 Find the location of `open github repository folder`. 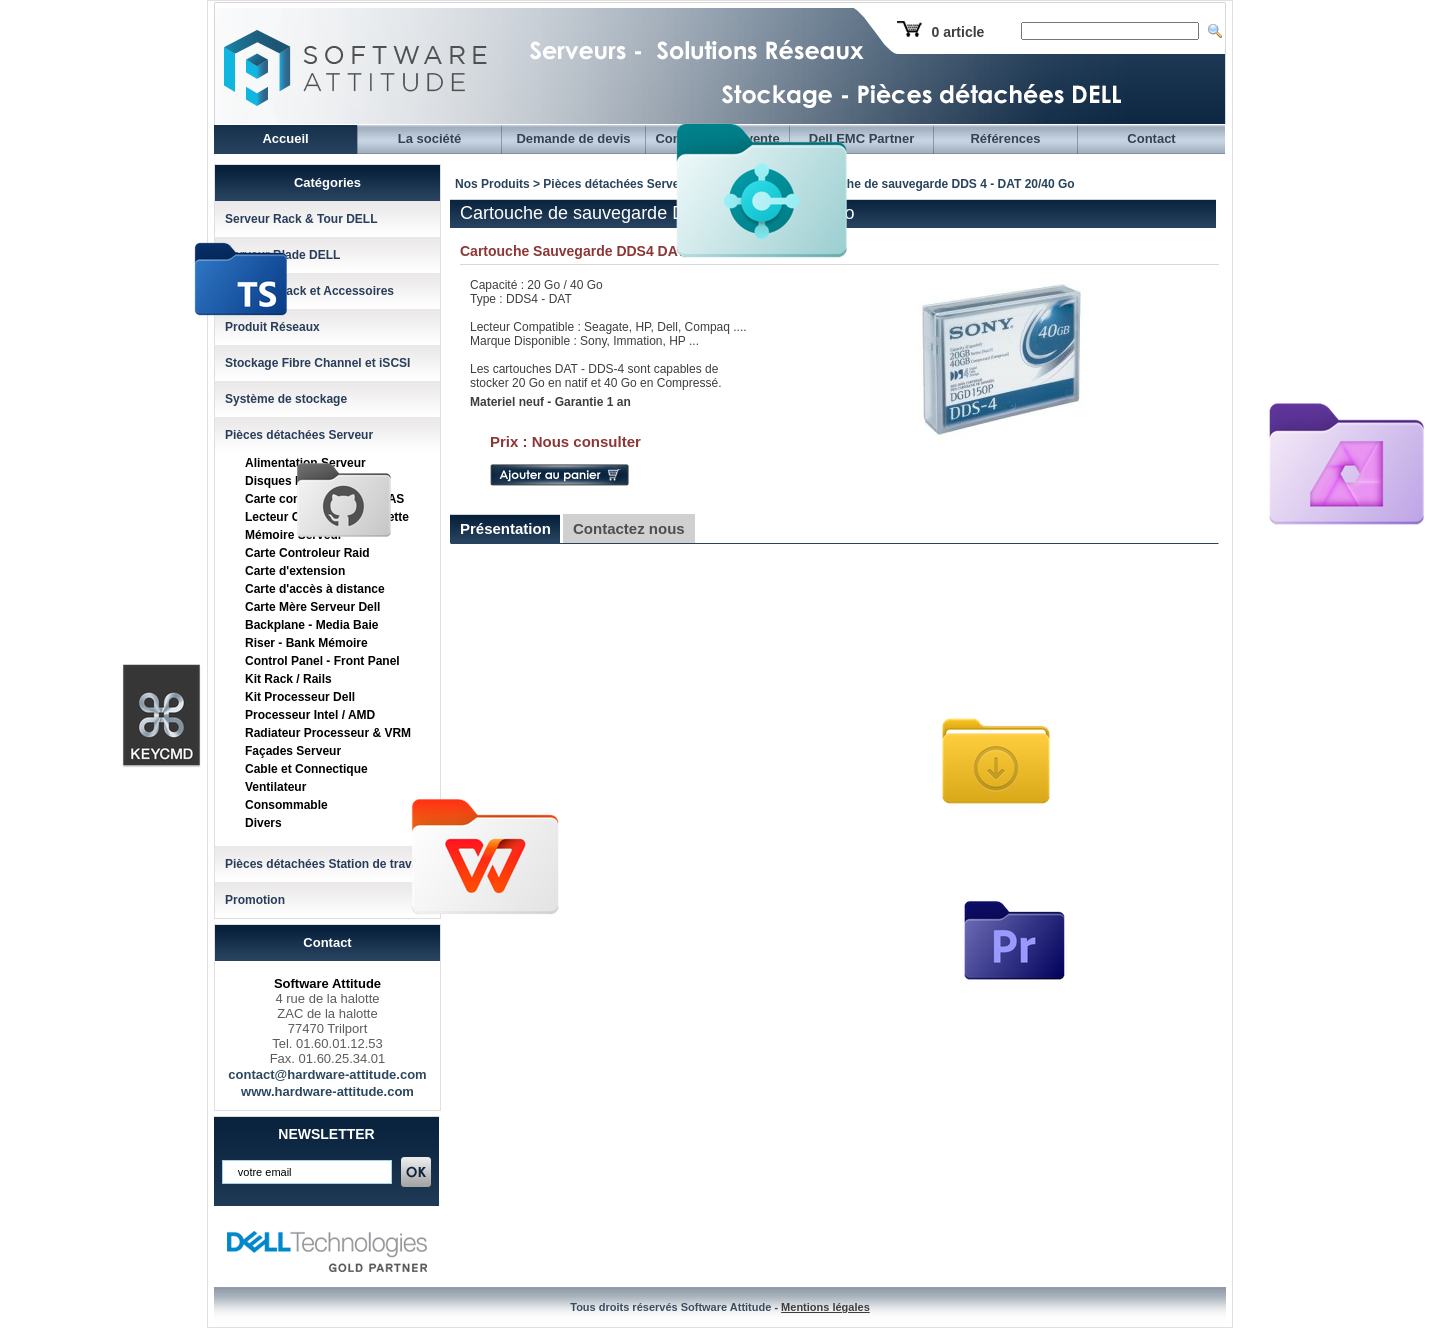

open github repository folder is located at coordinates (343, 502).